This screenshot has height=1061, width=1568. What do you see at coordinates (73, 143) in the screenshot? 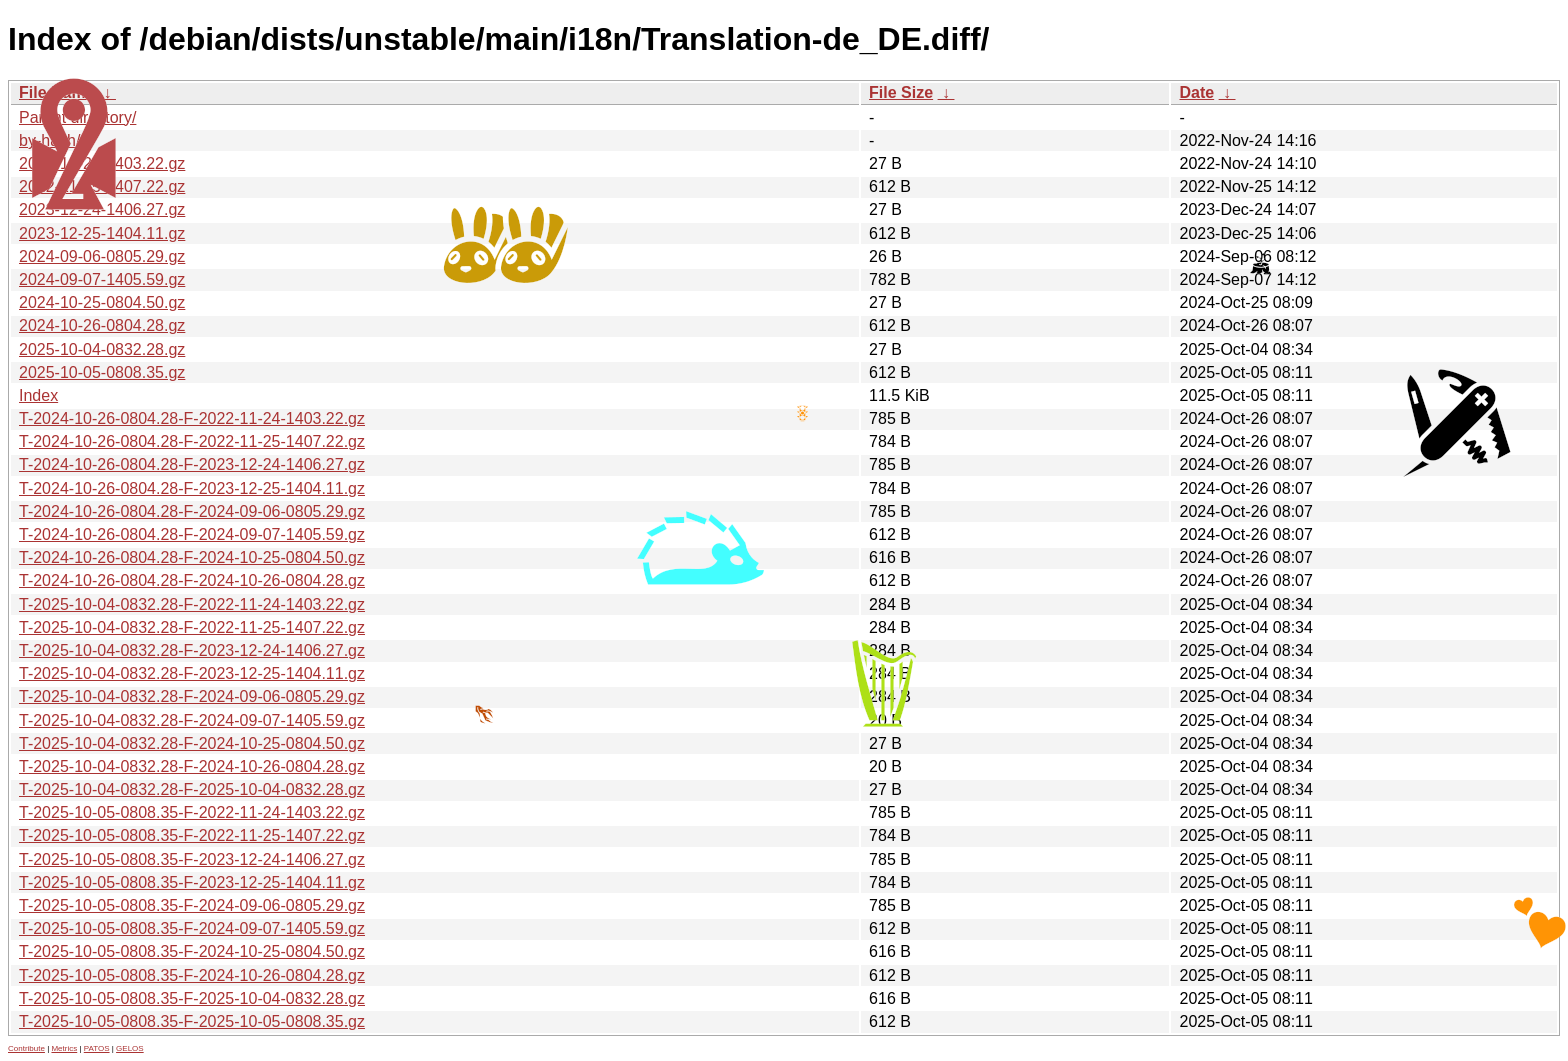
I see `religious or faith-based game element` at bounding box center [73, 143].